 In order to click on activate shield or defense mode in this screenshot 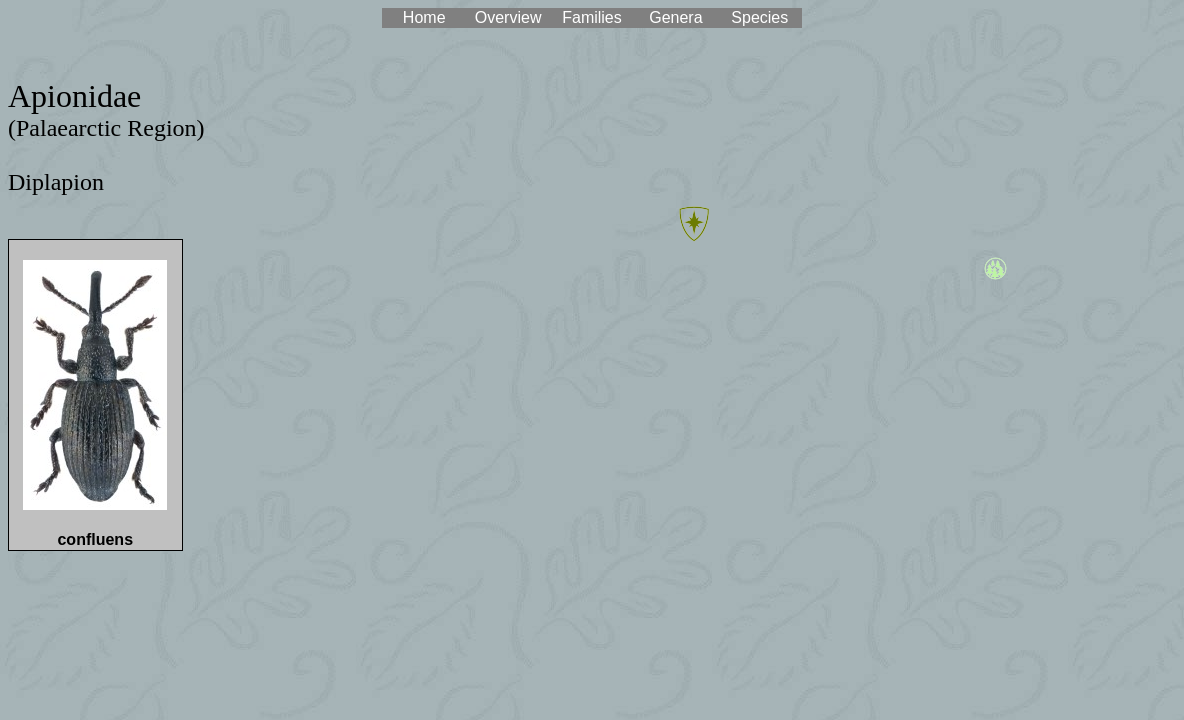, I will do `click(694, 224)`.